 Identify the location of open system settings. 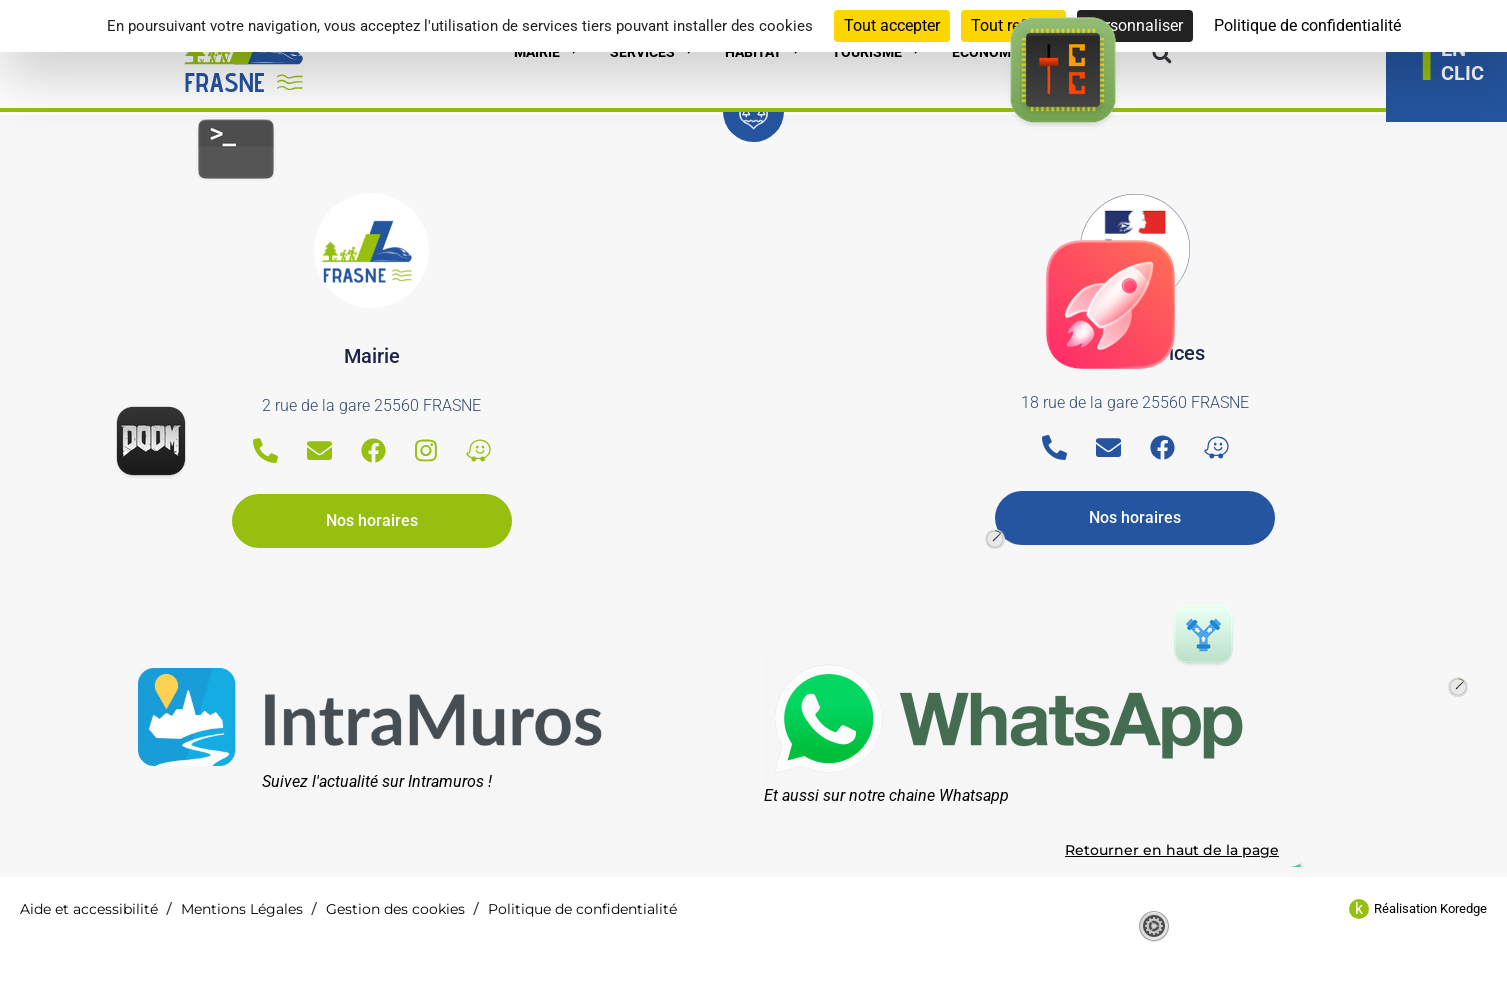
(1154, 926).